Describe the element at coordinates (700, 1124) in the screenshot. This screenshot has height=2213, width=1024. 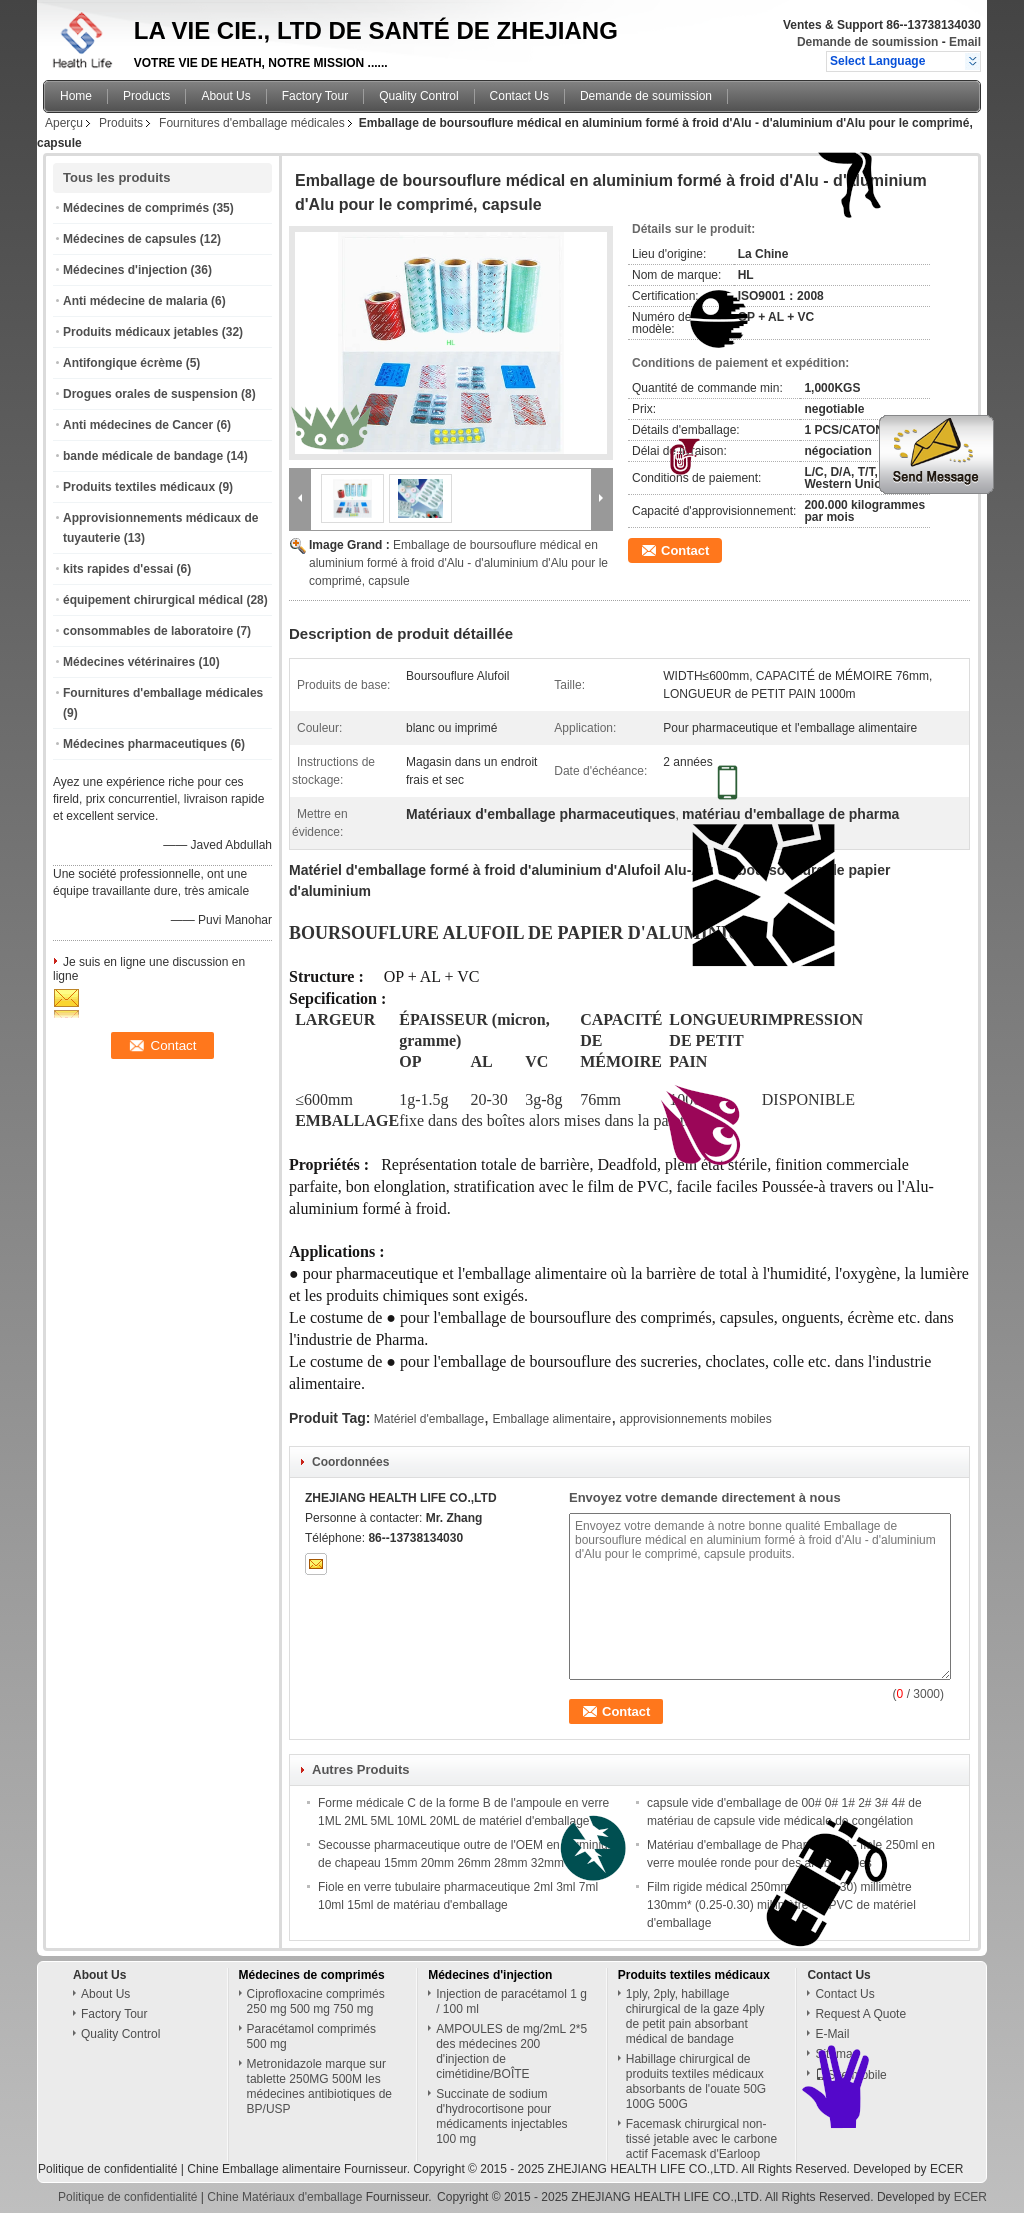
I see `view liquid or water-related resources` at that location.